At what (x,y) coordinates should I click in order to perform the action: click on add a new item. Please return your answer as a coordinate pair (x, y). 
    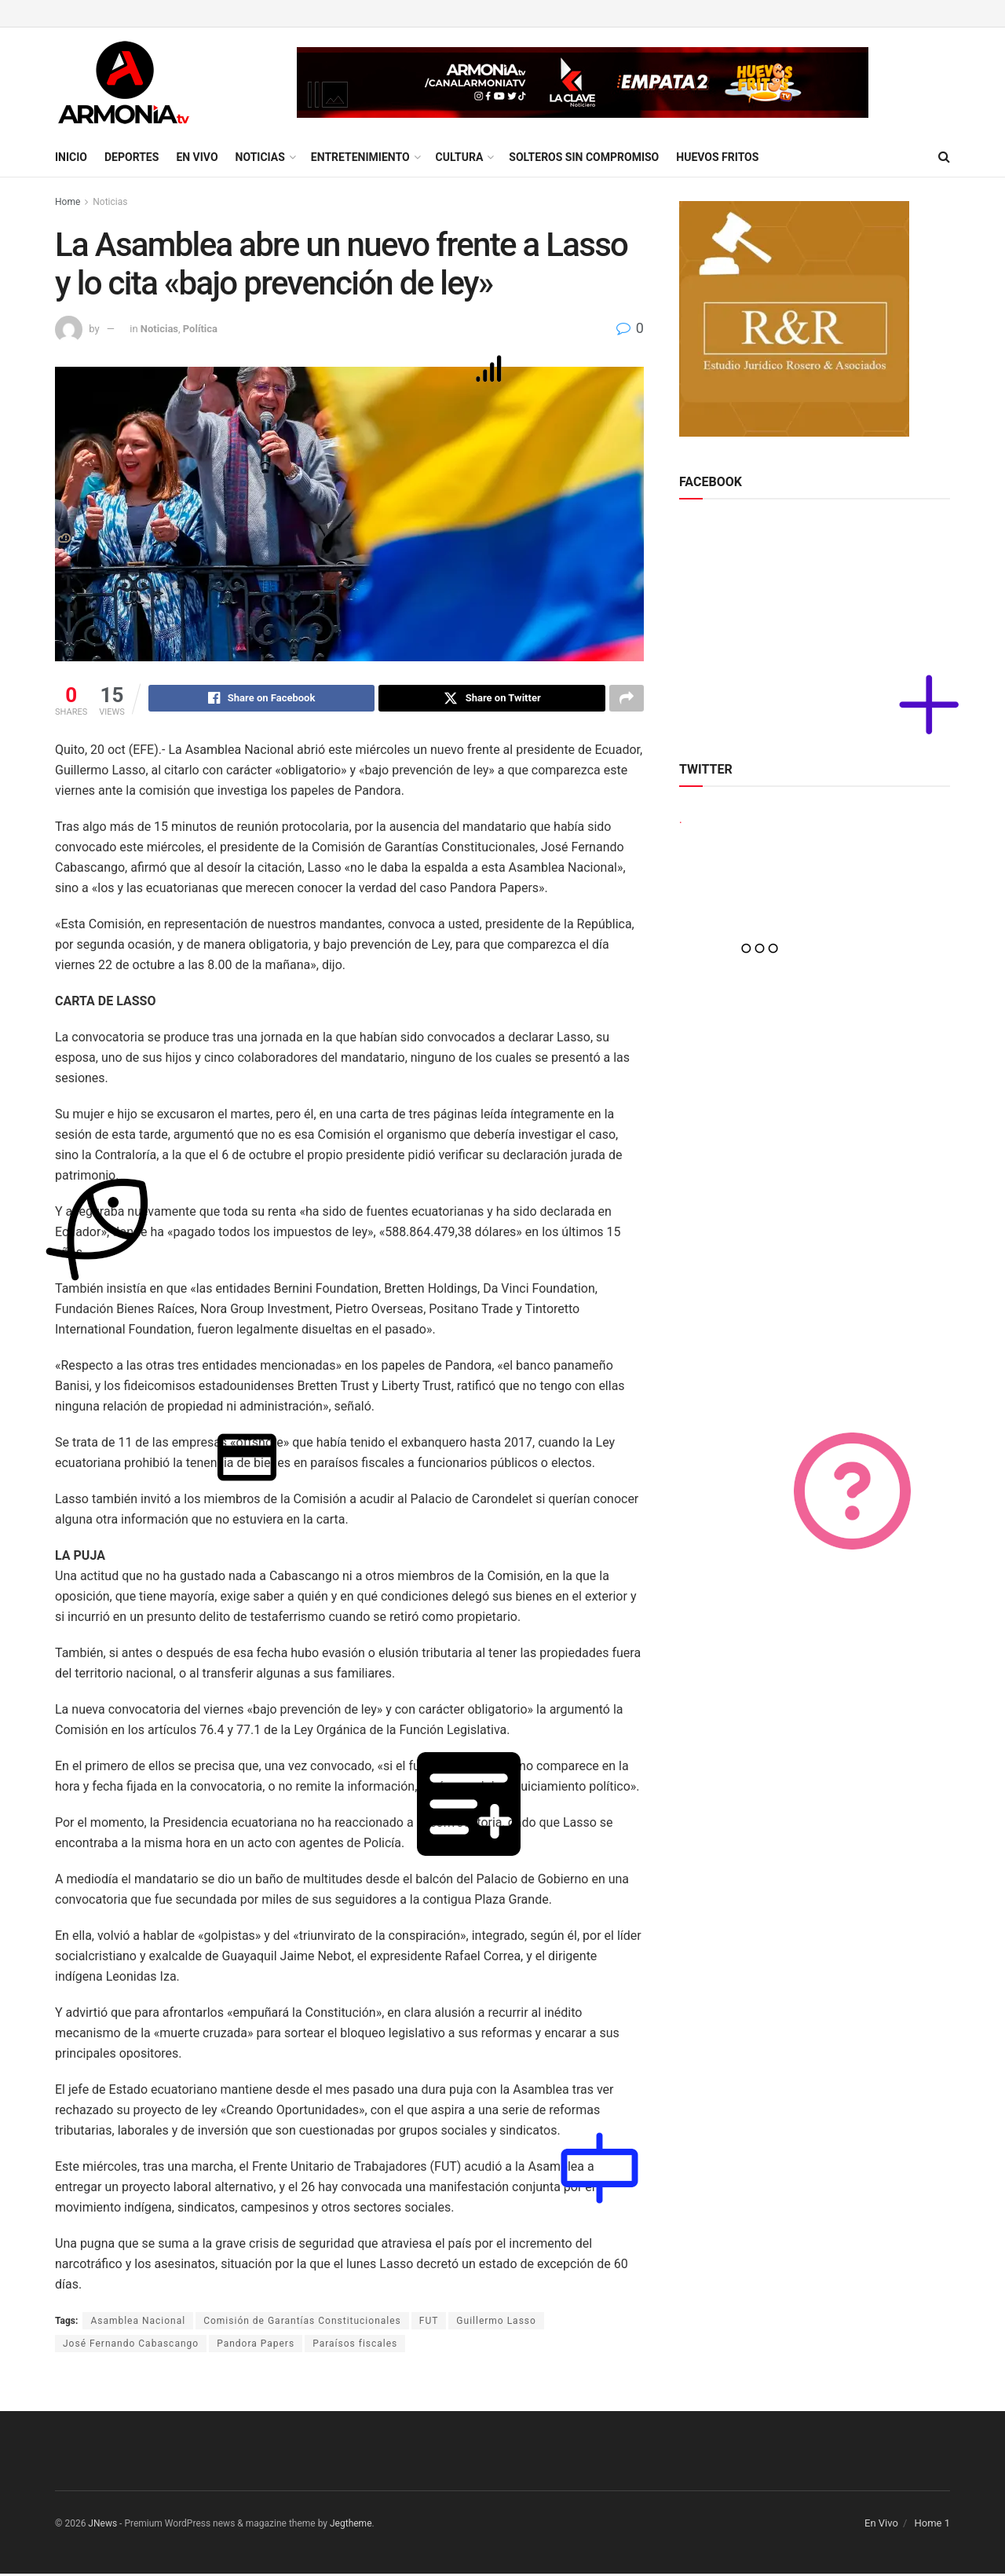
    Looking at the image, I should click on (930, 705).